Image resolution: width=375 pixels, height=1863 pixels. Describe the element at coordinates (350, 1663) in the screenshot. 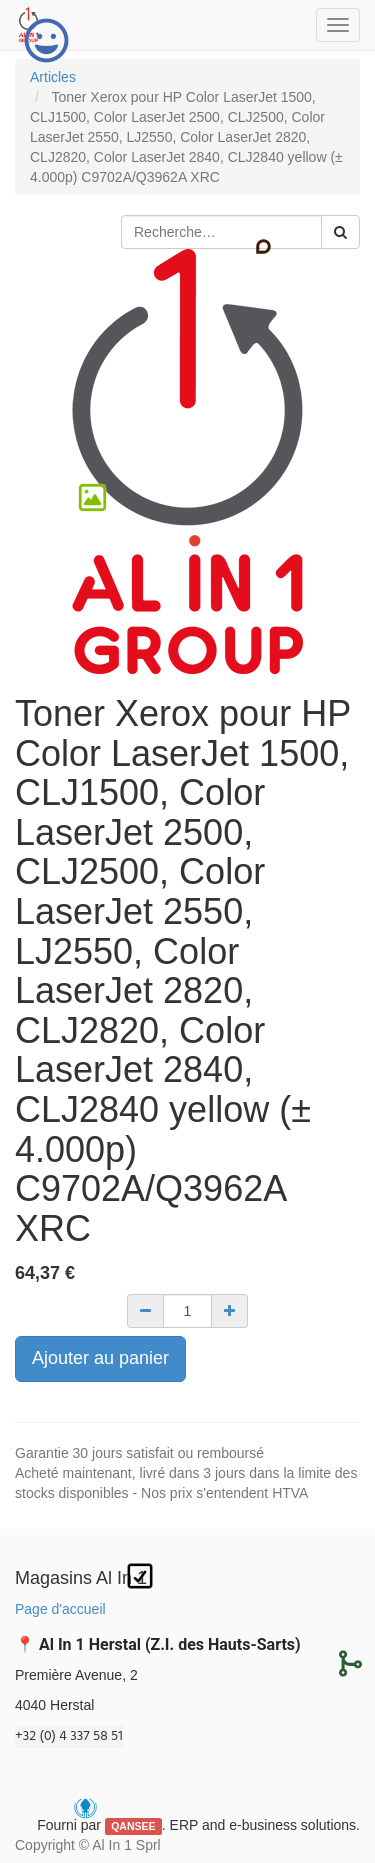

I see `merge branches in version control` at that location.